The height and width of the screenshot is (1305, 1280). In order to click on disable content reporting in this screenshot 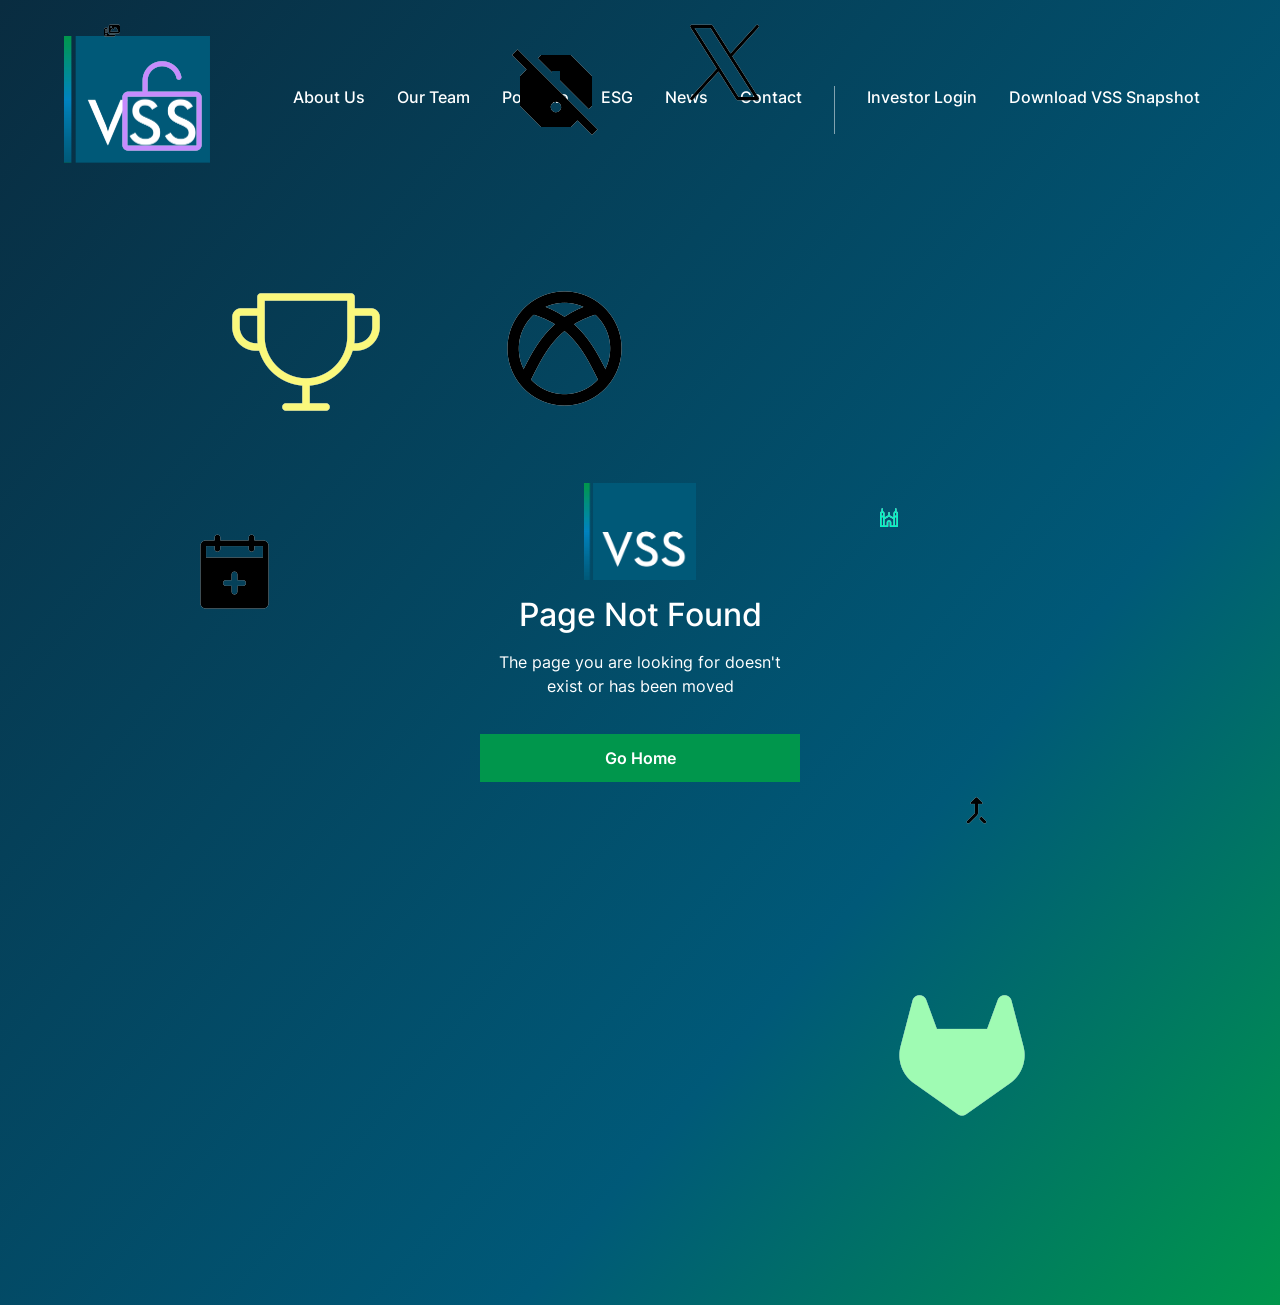, I will do `click(556, 91)`.